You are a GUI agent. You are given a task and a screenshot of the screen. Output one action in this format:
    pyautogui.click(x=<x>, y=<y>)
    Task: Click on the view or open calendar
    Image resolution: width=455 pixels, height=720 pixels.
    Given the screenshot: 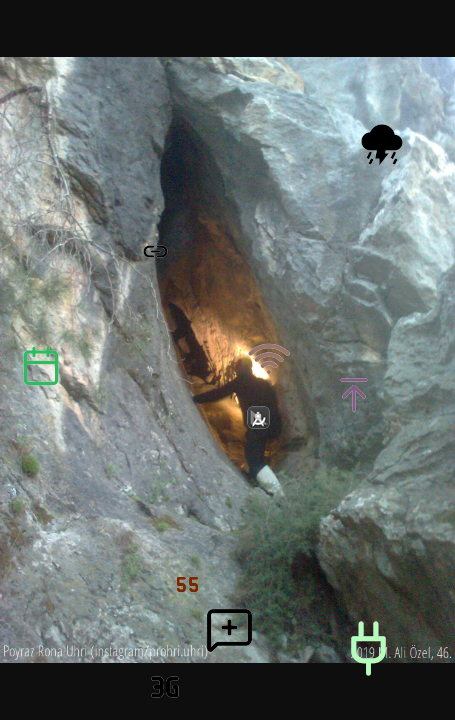 What is the action you would take?
    pyautogui.click(x=41, y=366)
    